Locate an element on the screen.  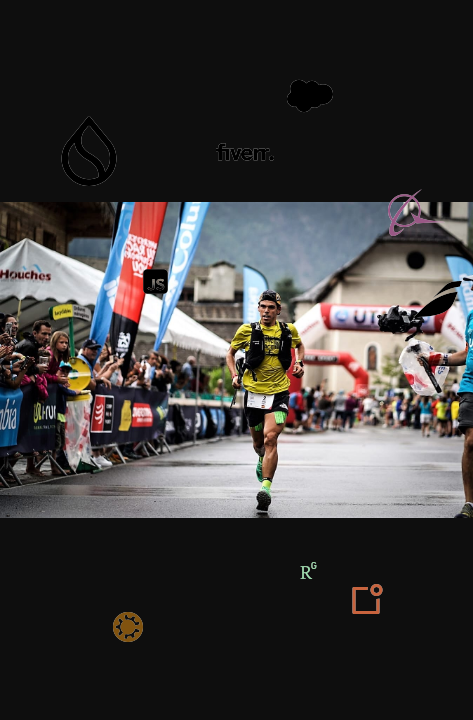
indicates new notifications or alerts is located at coordinates (366, 599).